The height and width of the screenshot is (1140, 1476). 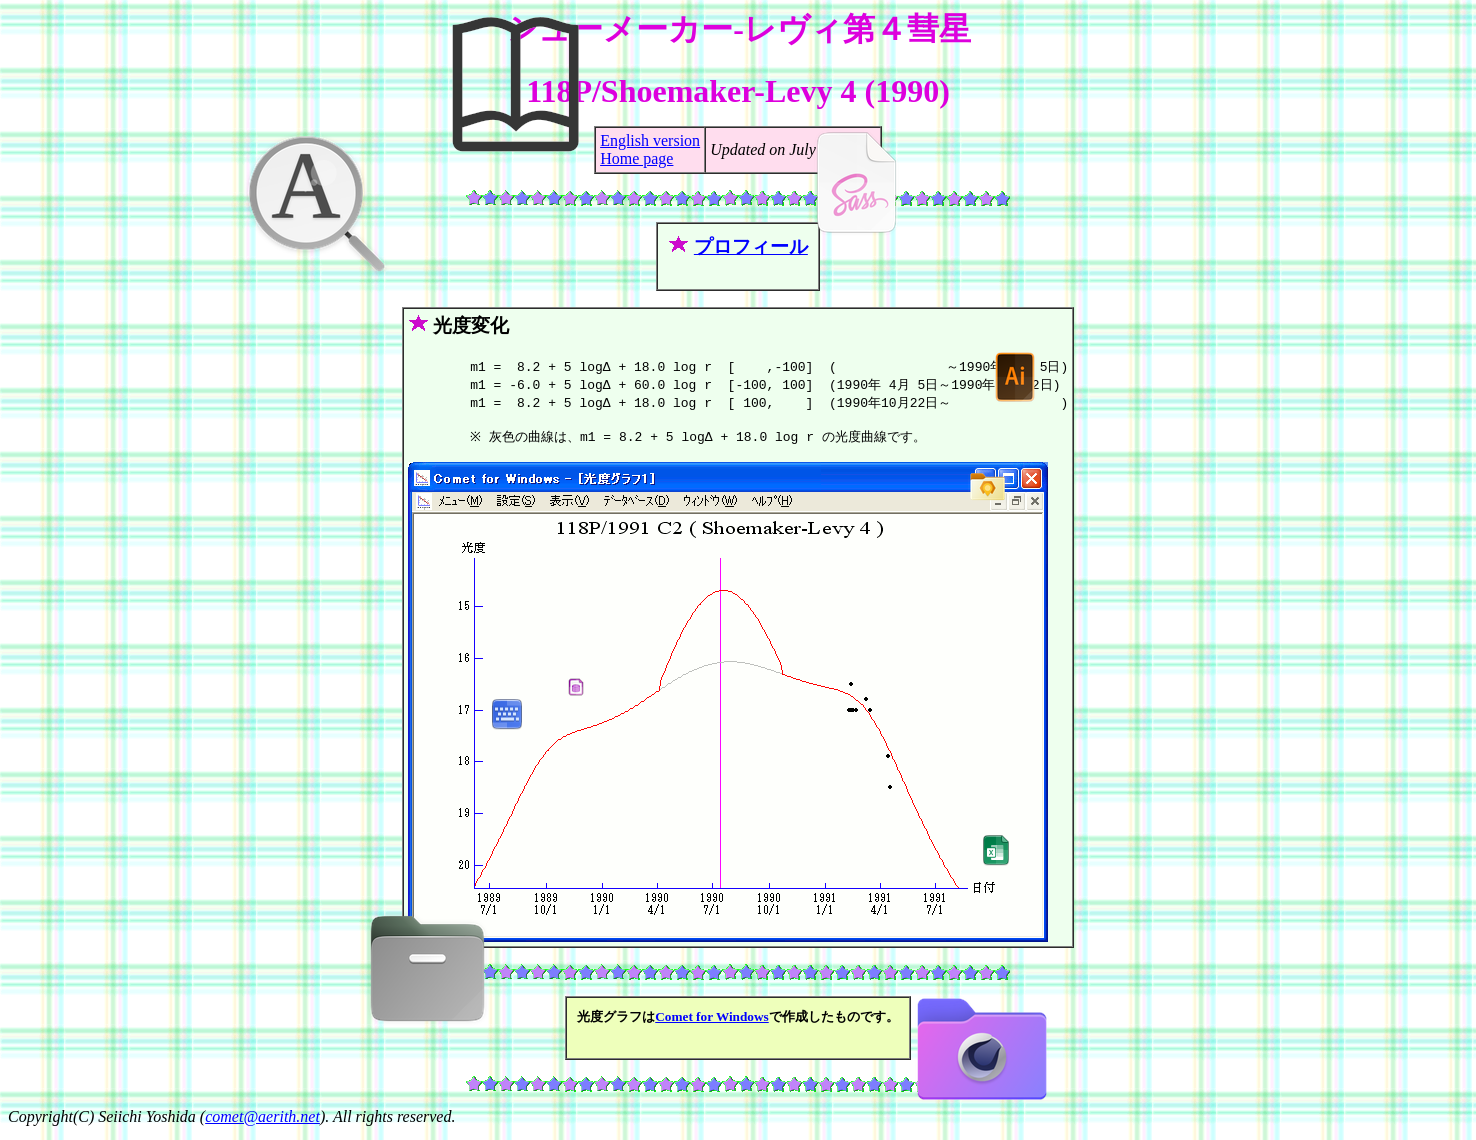 What do you see at coordinates (315, 202) in the screenshot?
I see `search for text within a document` at bounding box center [315, 202].